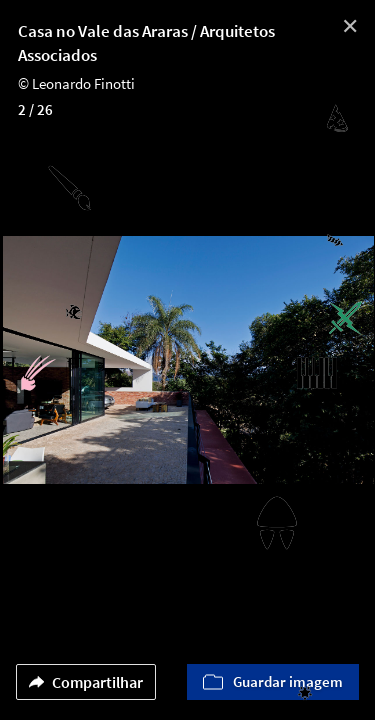 Image resolution: width=375 pixels, height=720 pixels. What do you see at coordinates (277, 523) in the screenshot?
I see `activate jetpack or boost ability` at bounding box center [277, 523].